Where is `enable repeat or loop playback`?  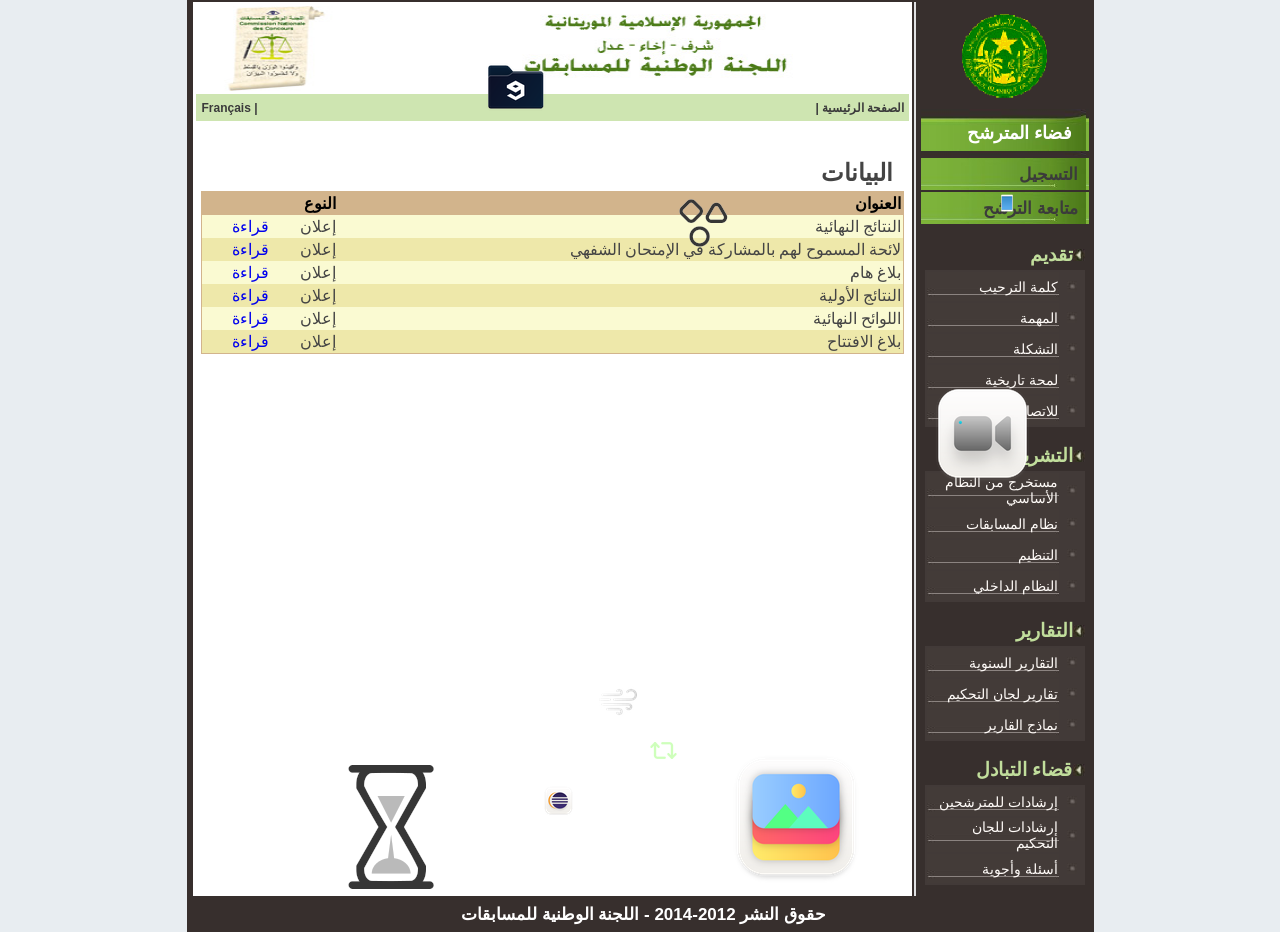
enable repeat or loop playback is located at coordinates (663, 750).